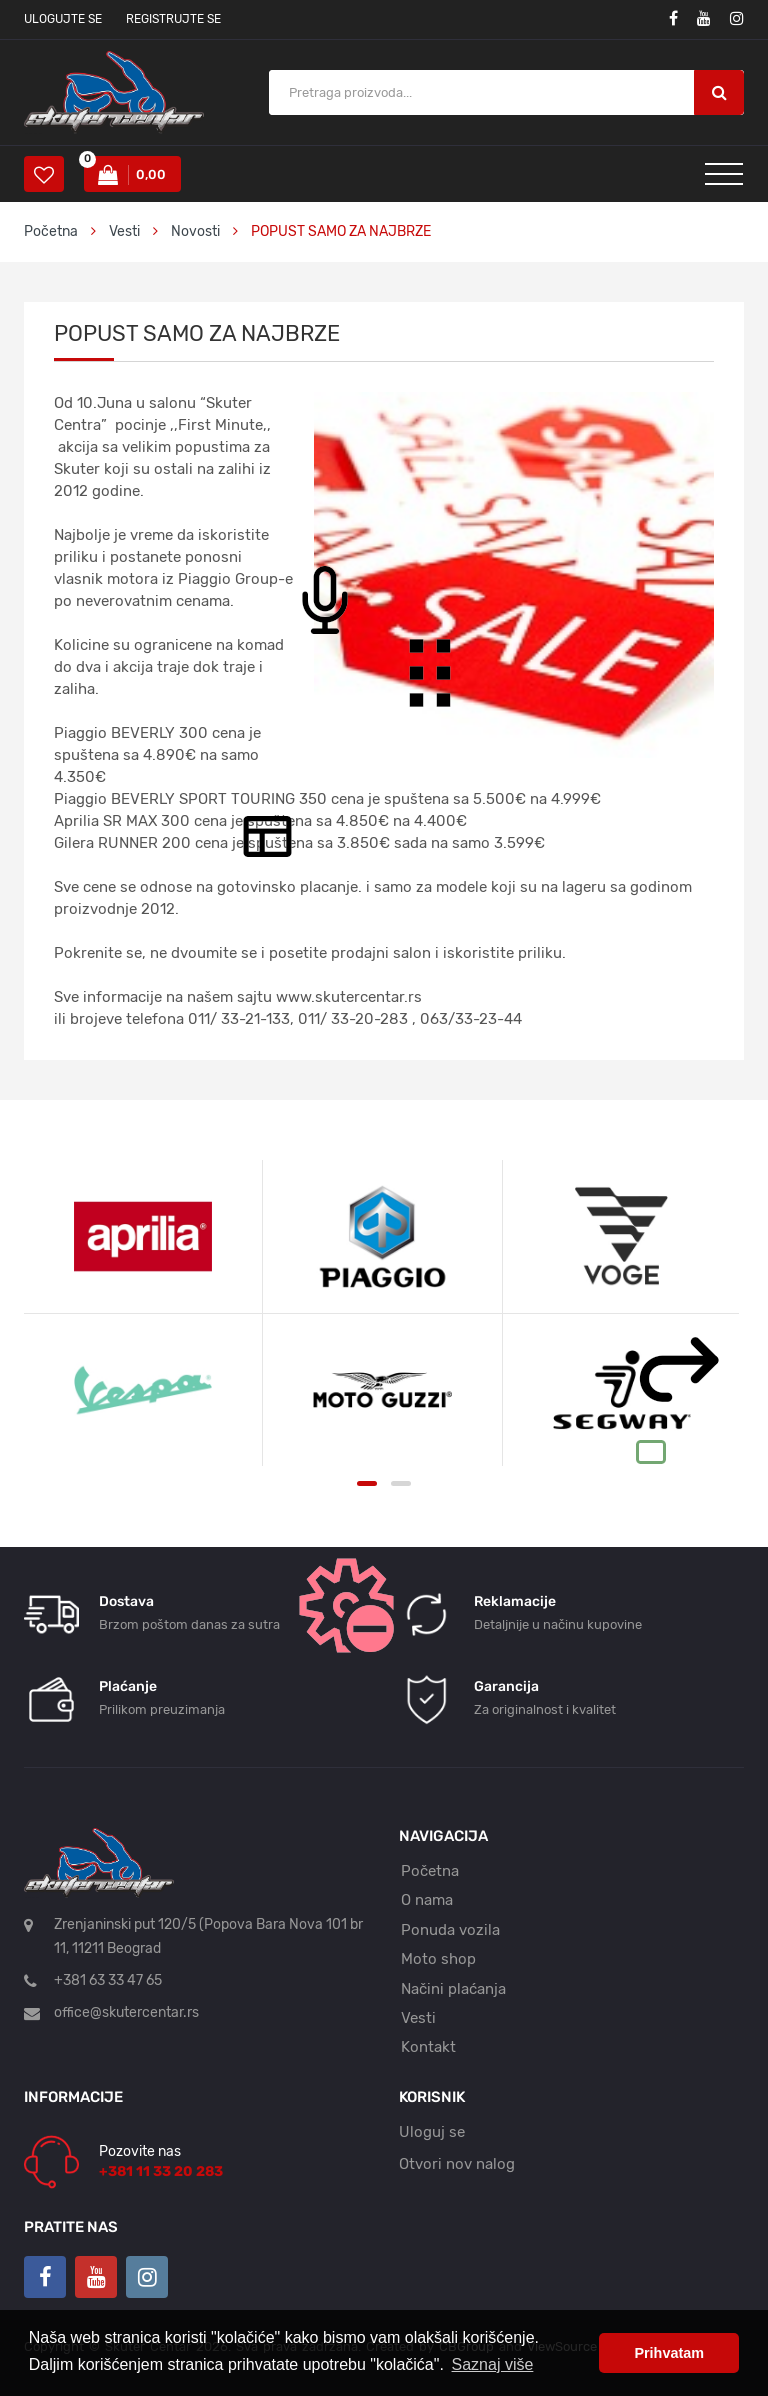 This screenshot has height=2396, width=768. Describe the element at coordinates (681, 1369) in the screenshot. I see `forward a message or email` at that location.